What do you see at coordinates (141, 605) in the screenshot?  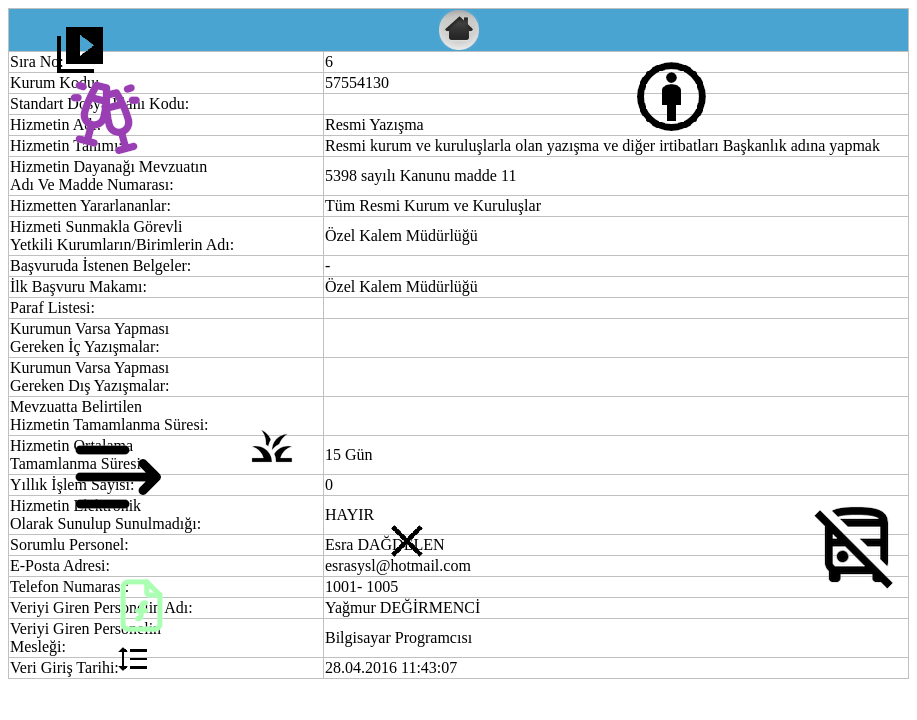 I see `view or open a function file` at bounding box center [141, 605].